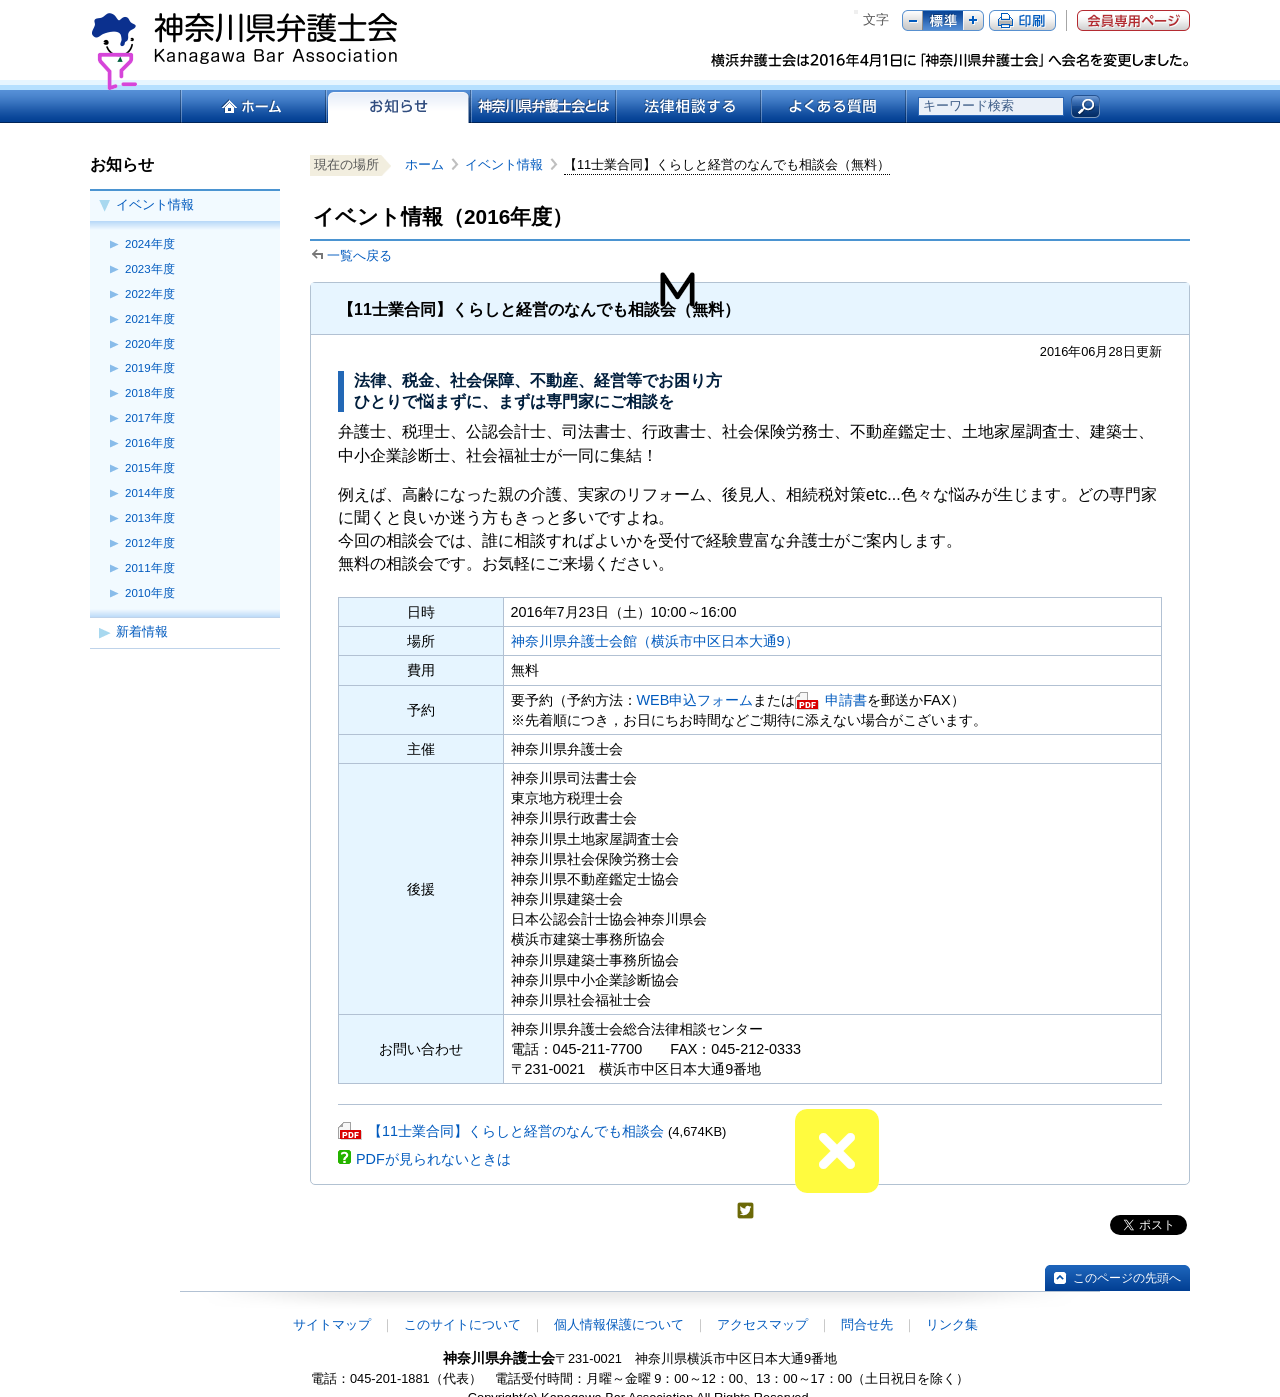 The height and width of the screenshot is (1397, 1280). I want to click on close or dismiss a dialog, so click(837, 1151).